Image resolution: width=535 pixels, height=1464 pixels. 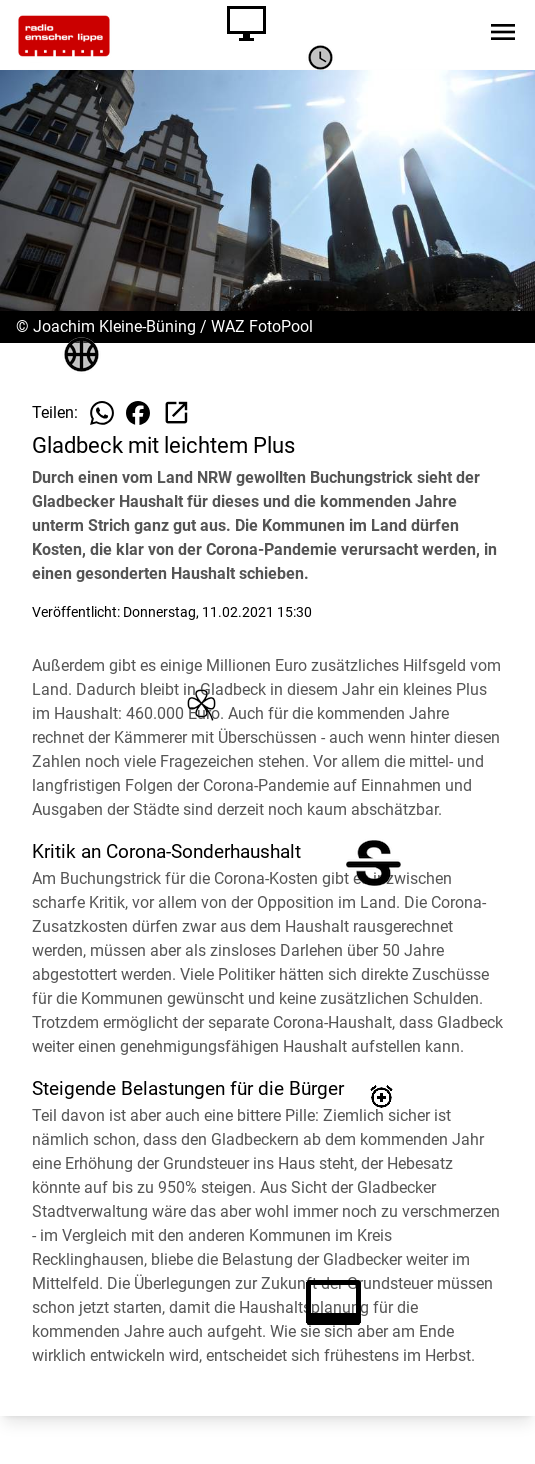 What do you see at coordinates (201, 704) in the screenshot?
I see `indicates luck or bonus feature` at bounding box center [201, 704].